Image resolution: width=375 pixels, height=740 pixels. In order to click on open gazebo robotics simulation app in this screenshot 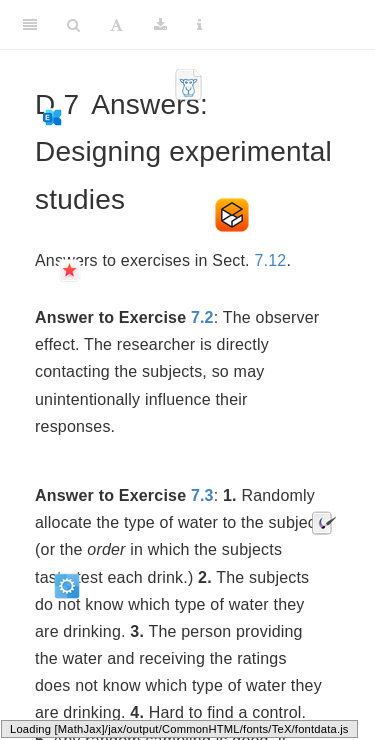, I will do `click(232, 215)`.